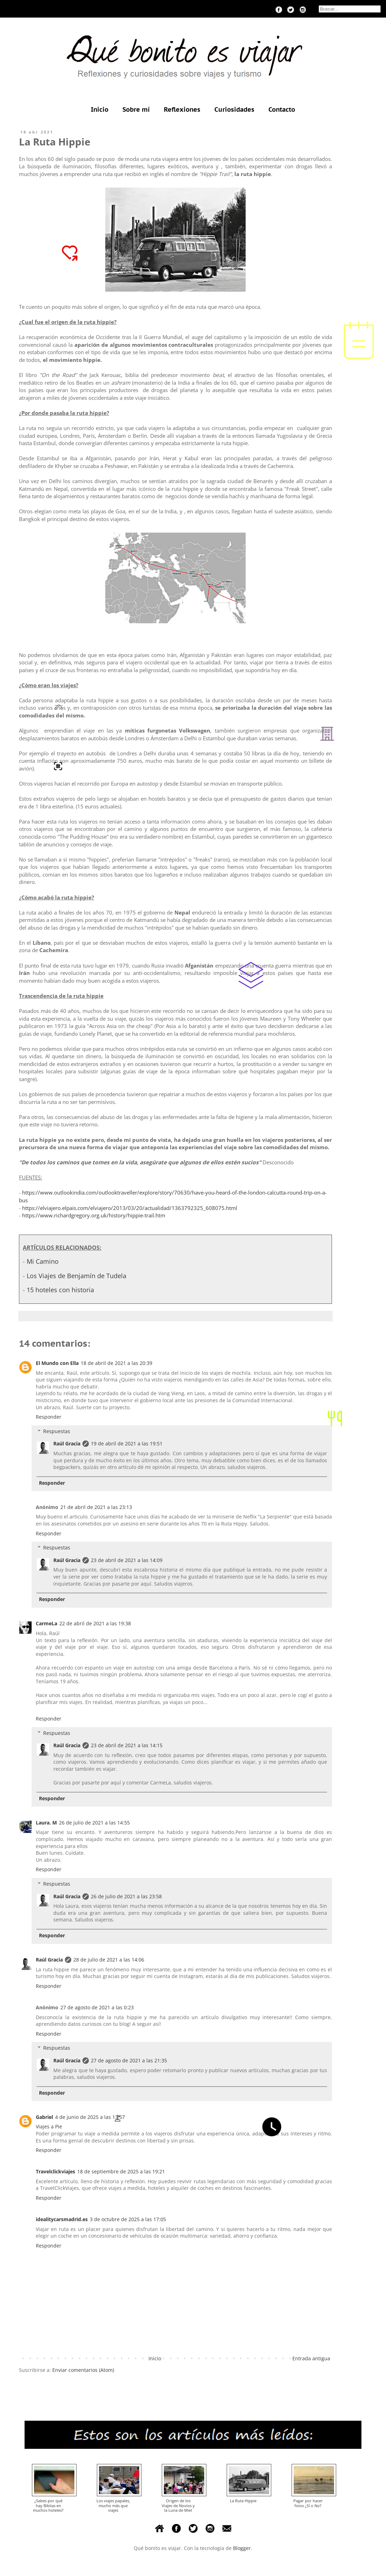 The width and height of the screenshot is (386, 2576). Describe the element at coordinates (69, 252) in the screenshot. I see `share a liked or favorited item` at that location.